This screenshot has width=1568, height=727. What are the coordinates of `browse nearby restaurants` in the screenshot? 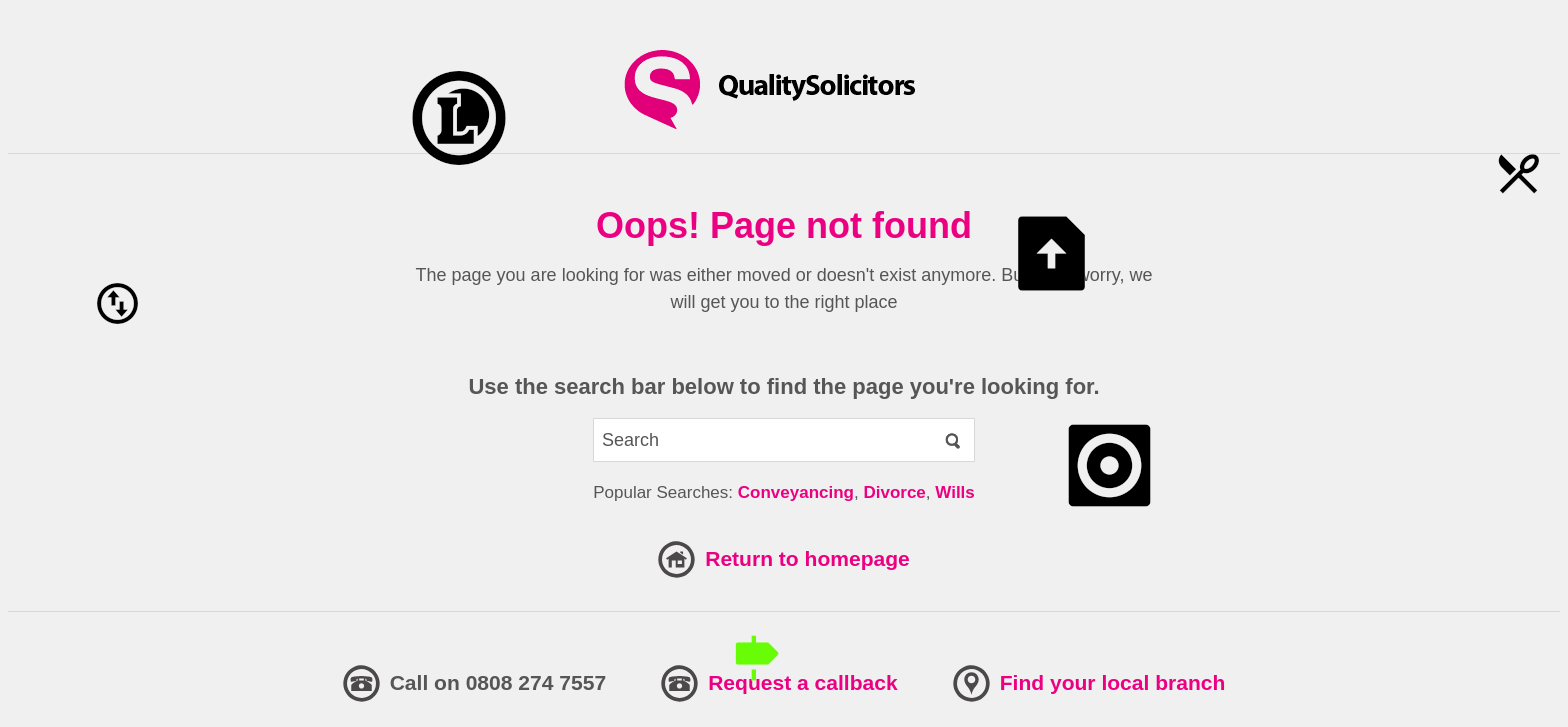 It's located at (1518, 172).